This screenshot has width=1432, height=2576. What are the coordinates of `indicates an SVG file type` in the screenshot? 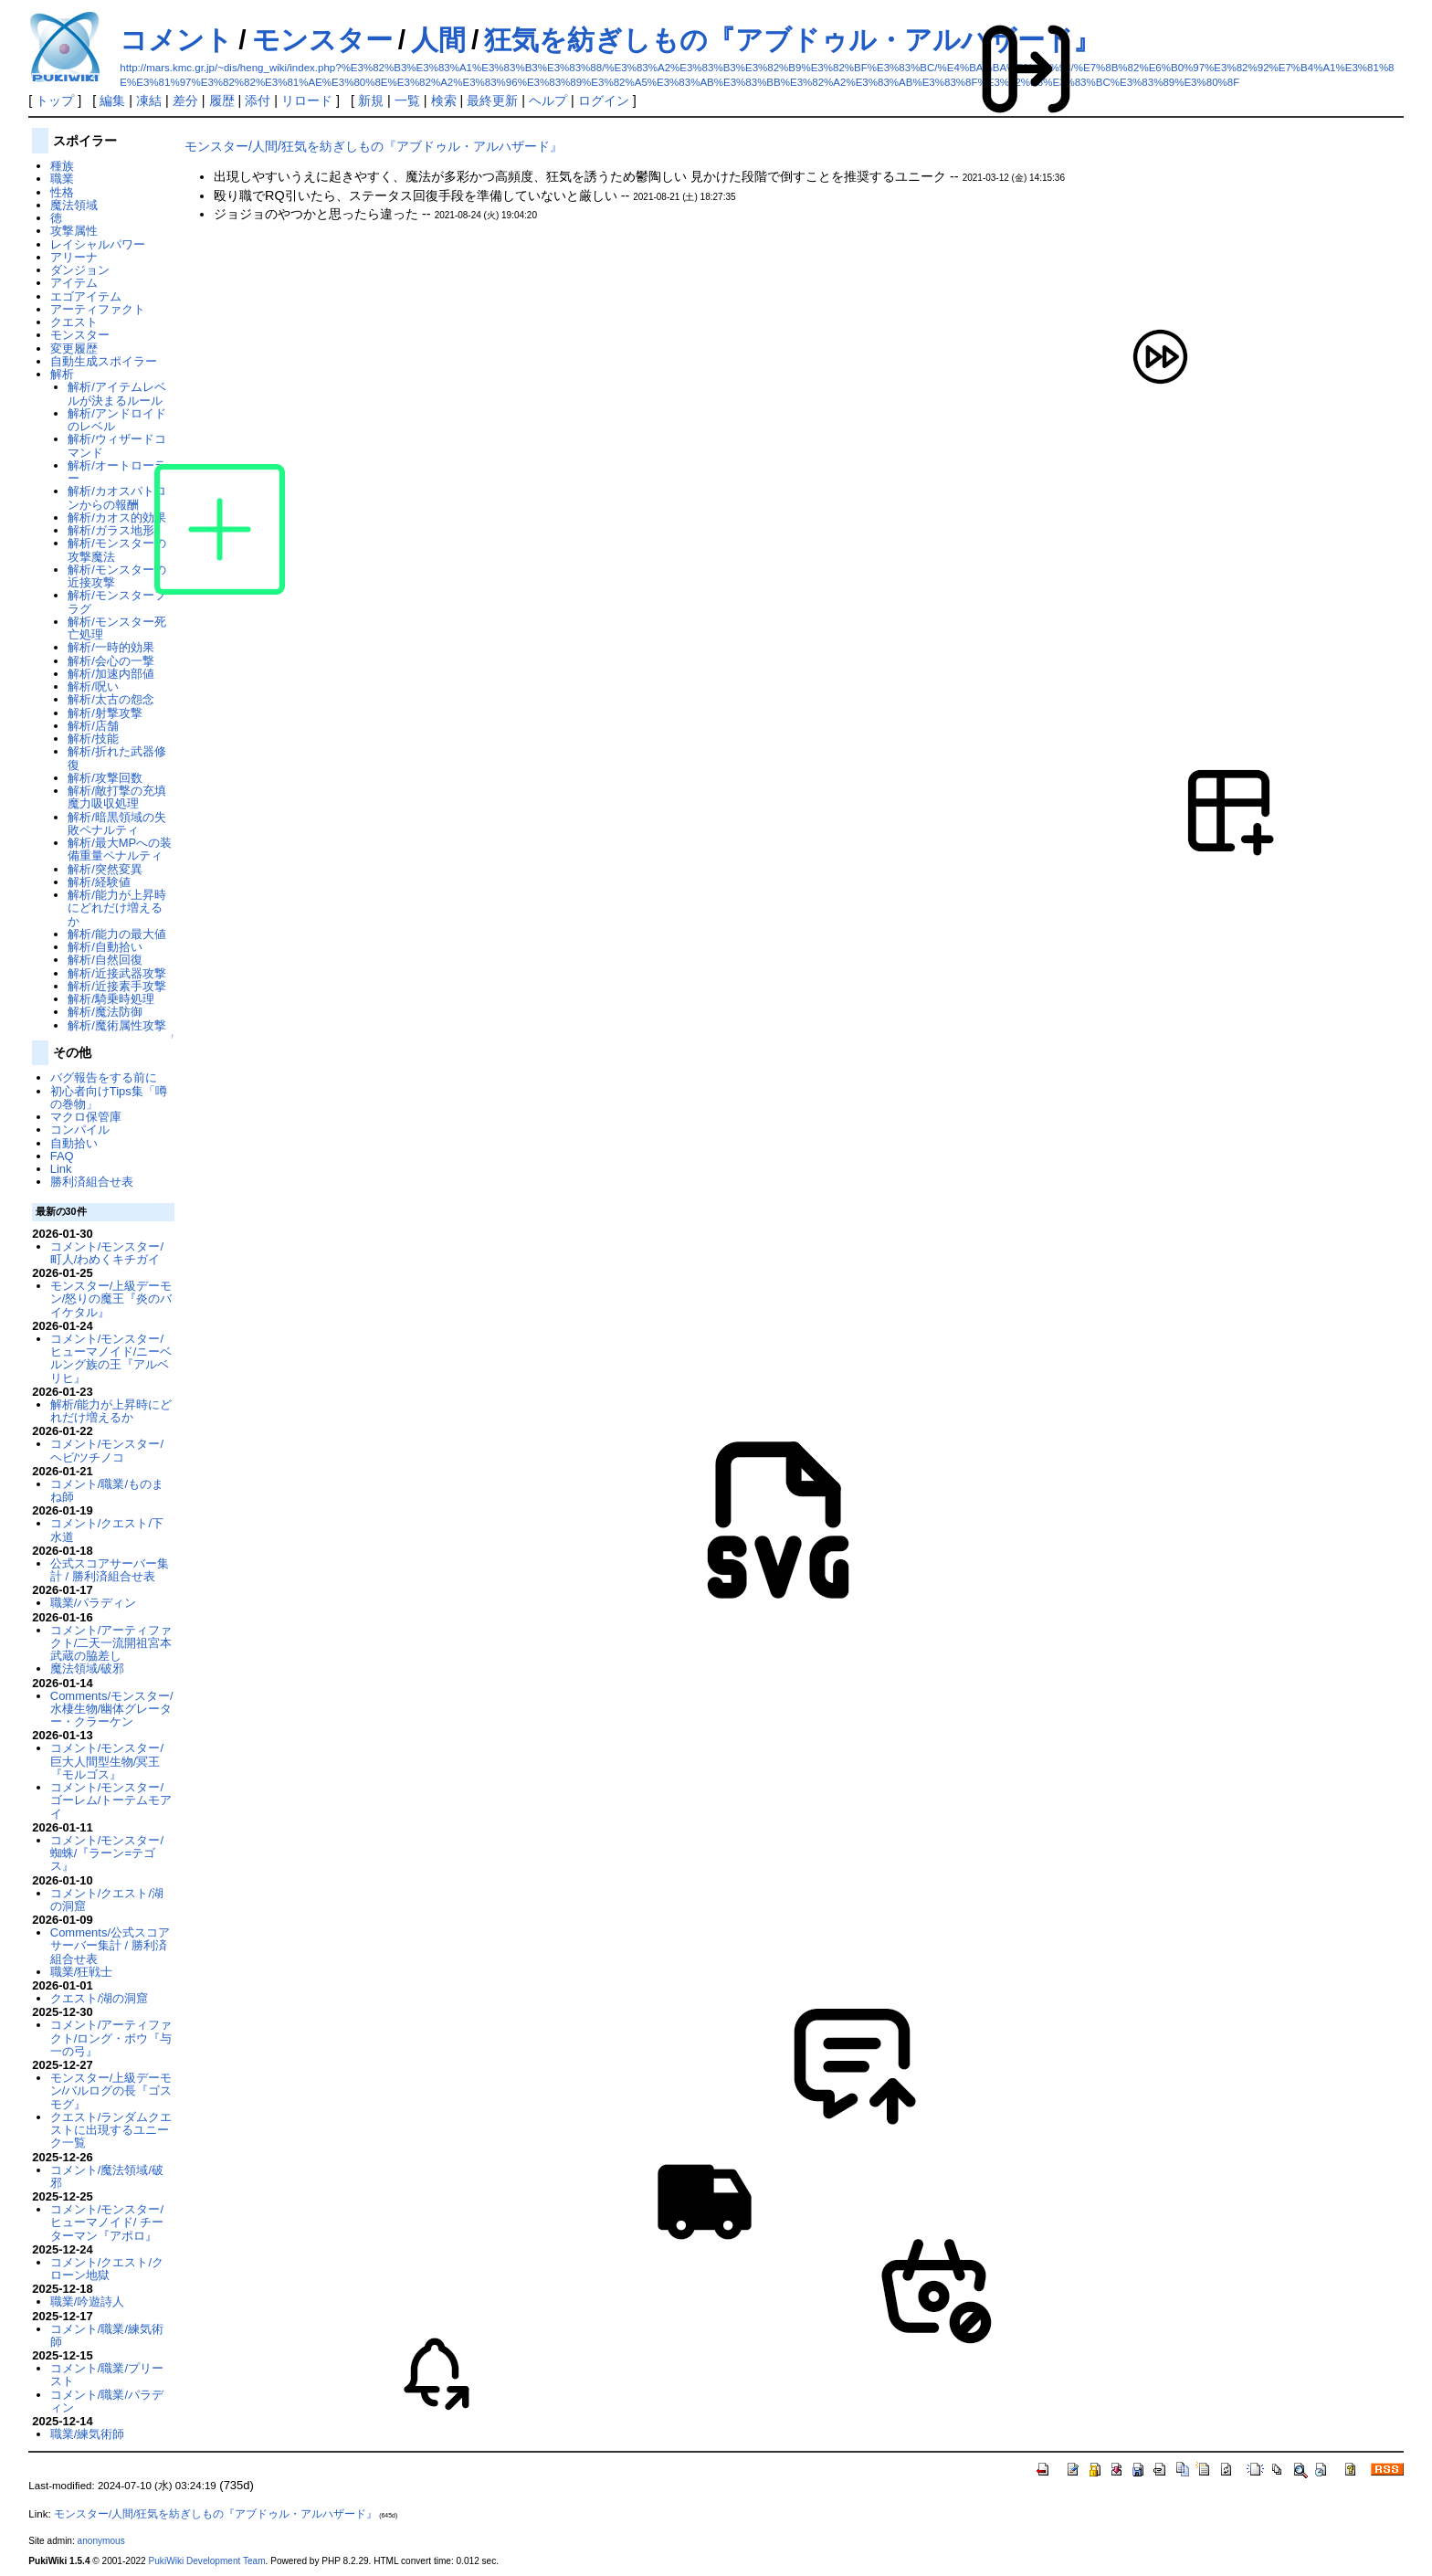 It's located at (778, 1520).